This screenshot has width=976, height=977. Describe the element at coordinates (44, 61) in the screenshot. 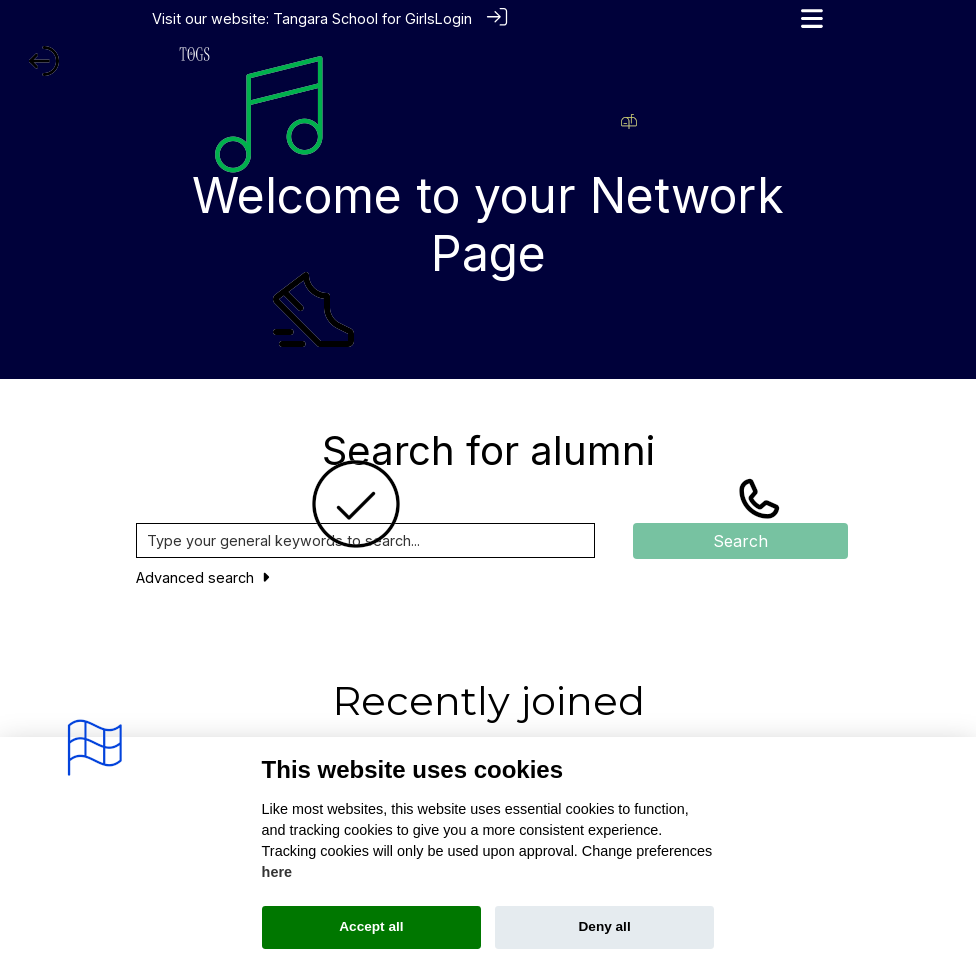

I see `exit or leave current screen` at that location.